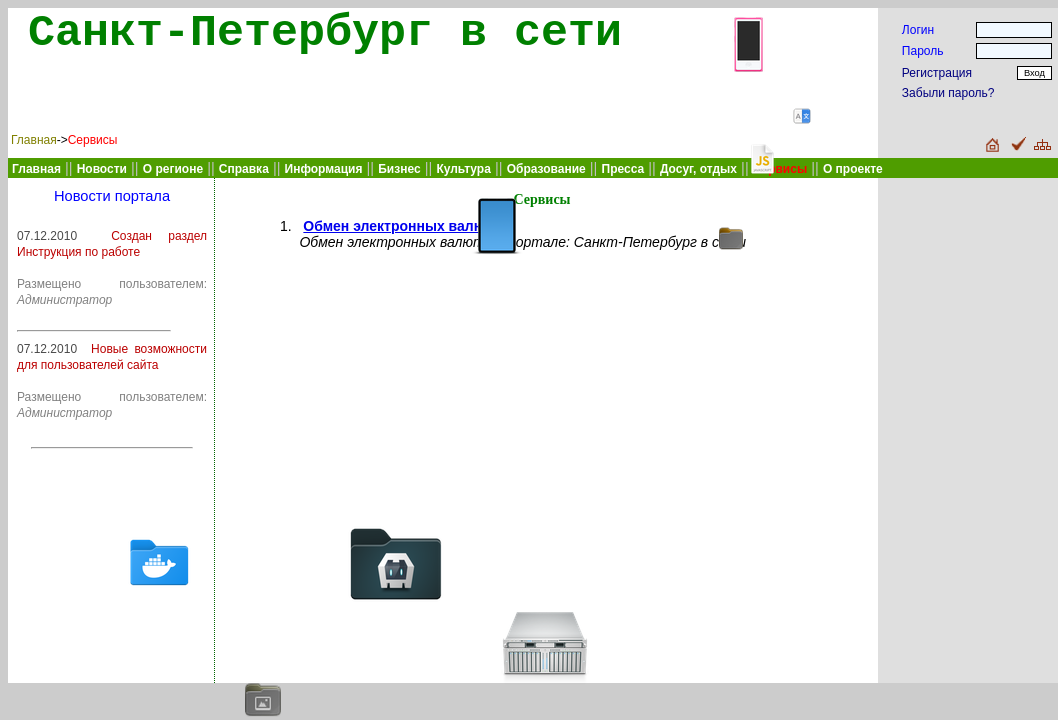  What do you see at coordinates (263, 699) in the screenshot?
I see `open your pictures folder` at bounding box center [263, 699].